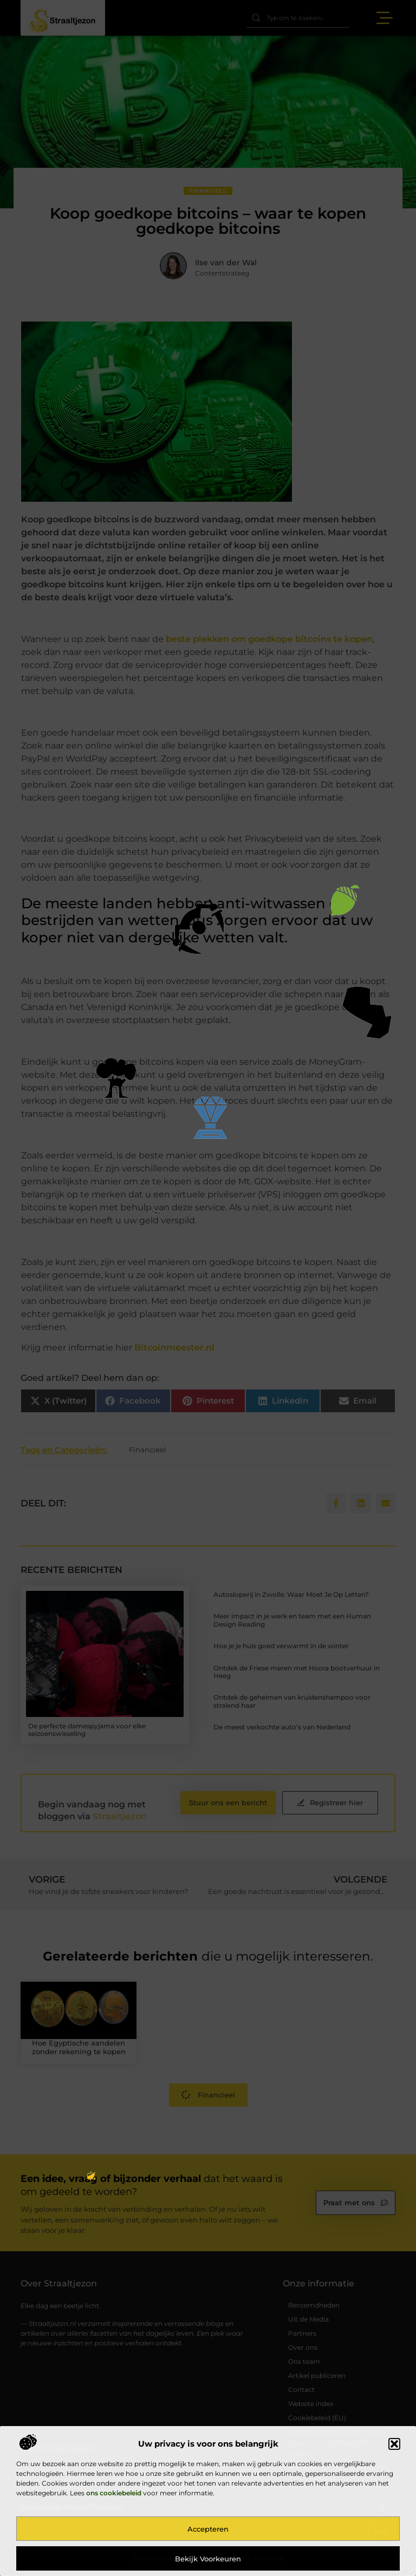 The height and width of the screenshot is (2576, 416). Describe the element at coordinates (367, 1012) in the screenshot. I see `select Paraguay as your country or region` at that location.